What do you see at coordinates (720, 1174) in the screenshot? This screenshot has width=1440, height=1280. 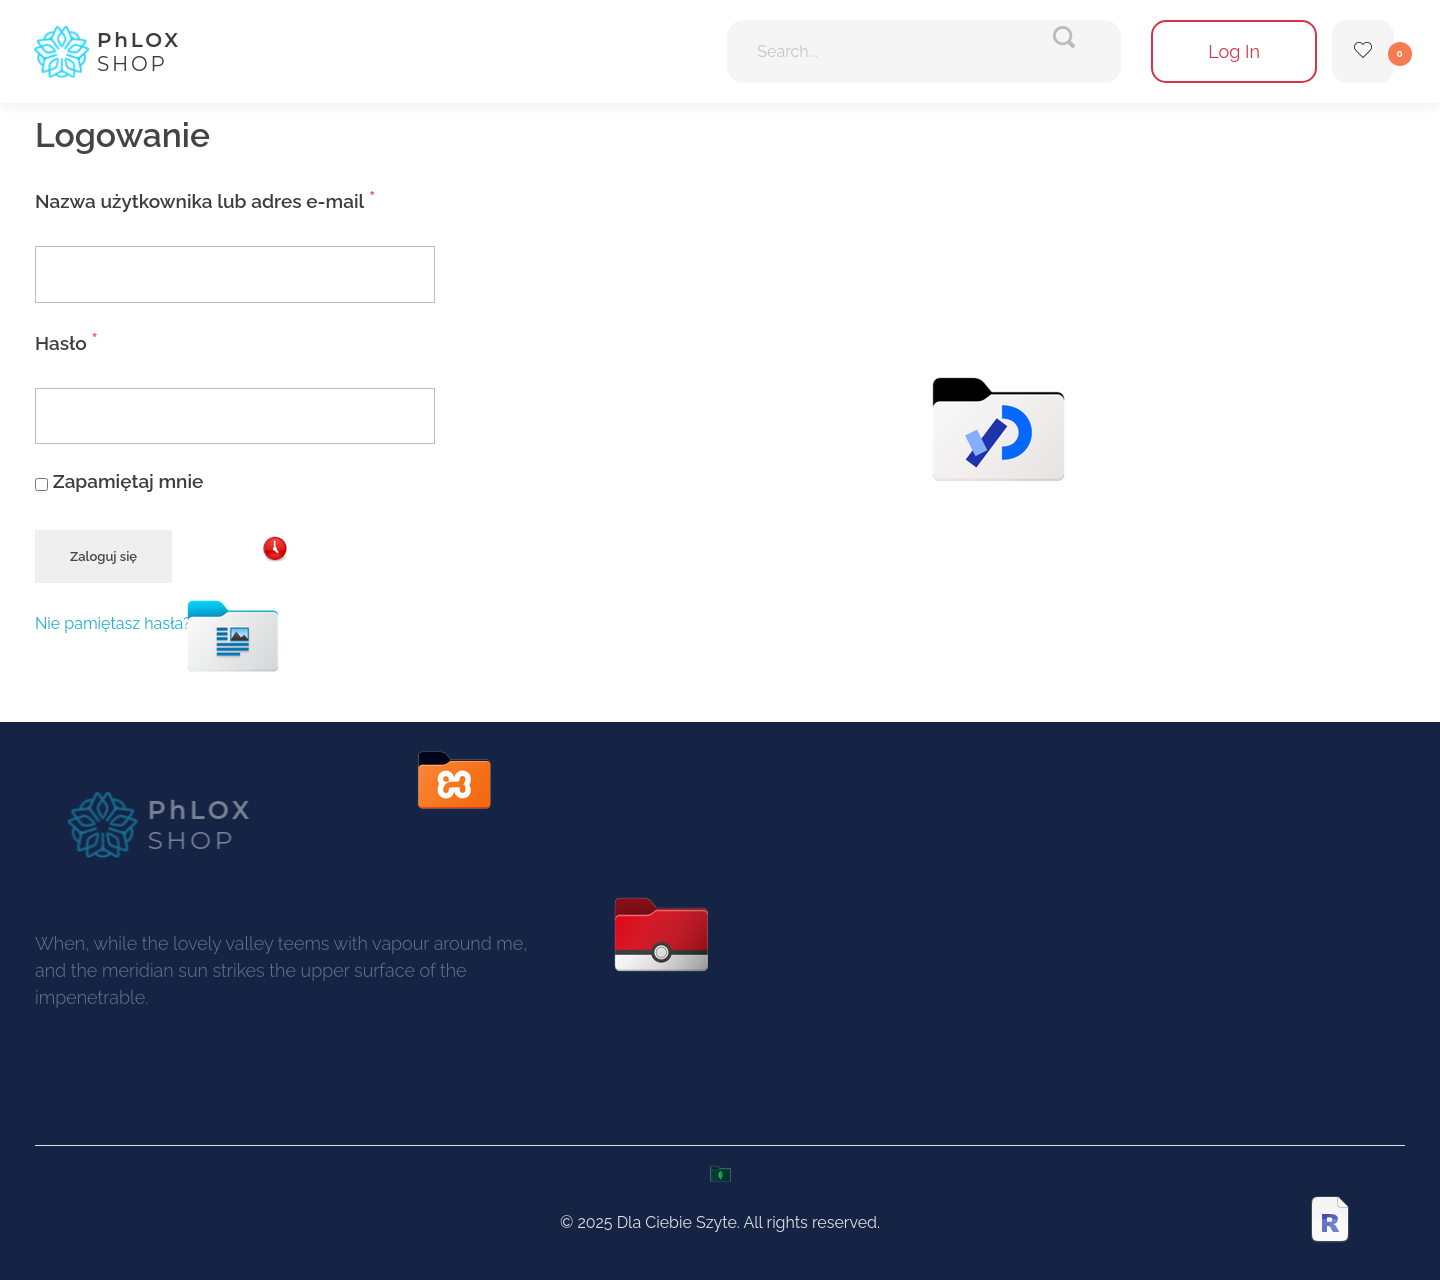 I see `open mongodb database files folder` at bounding box center [720, 1174].